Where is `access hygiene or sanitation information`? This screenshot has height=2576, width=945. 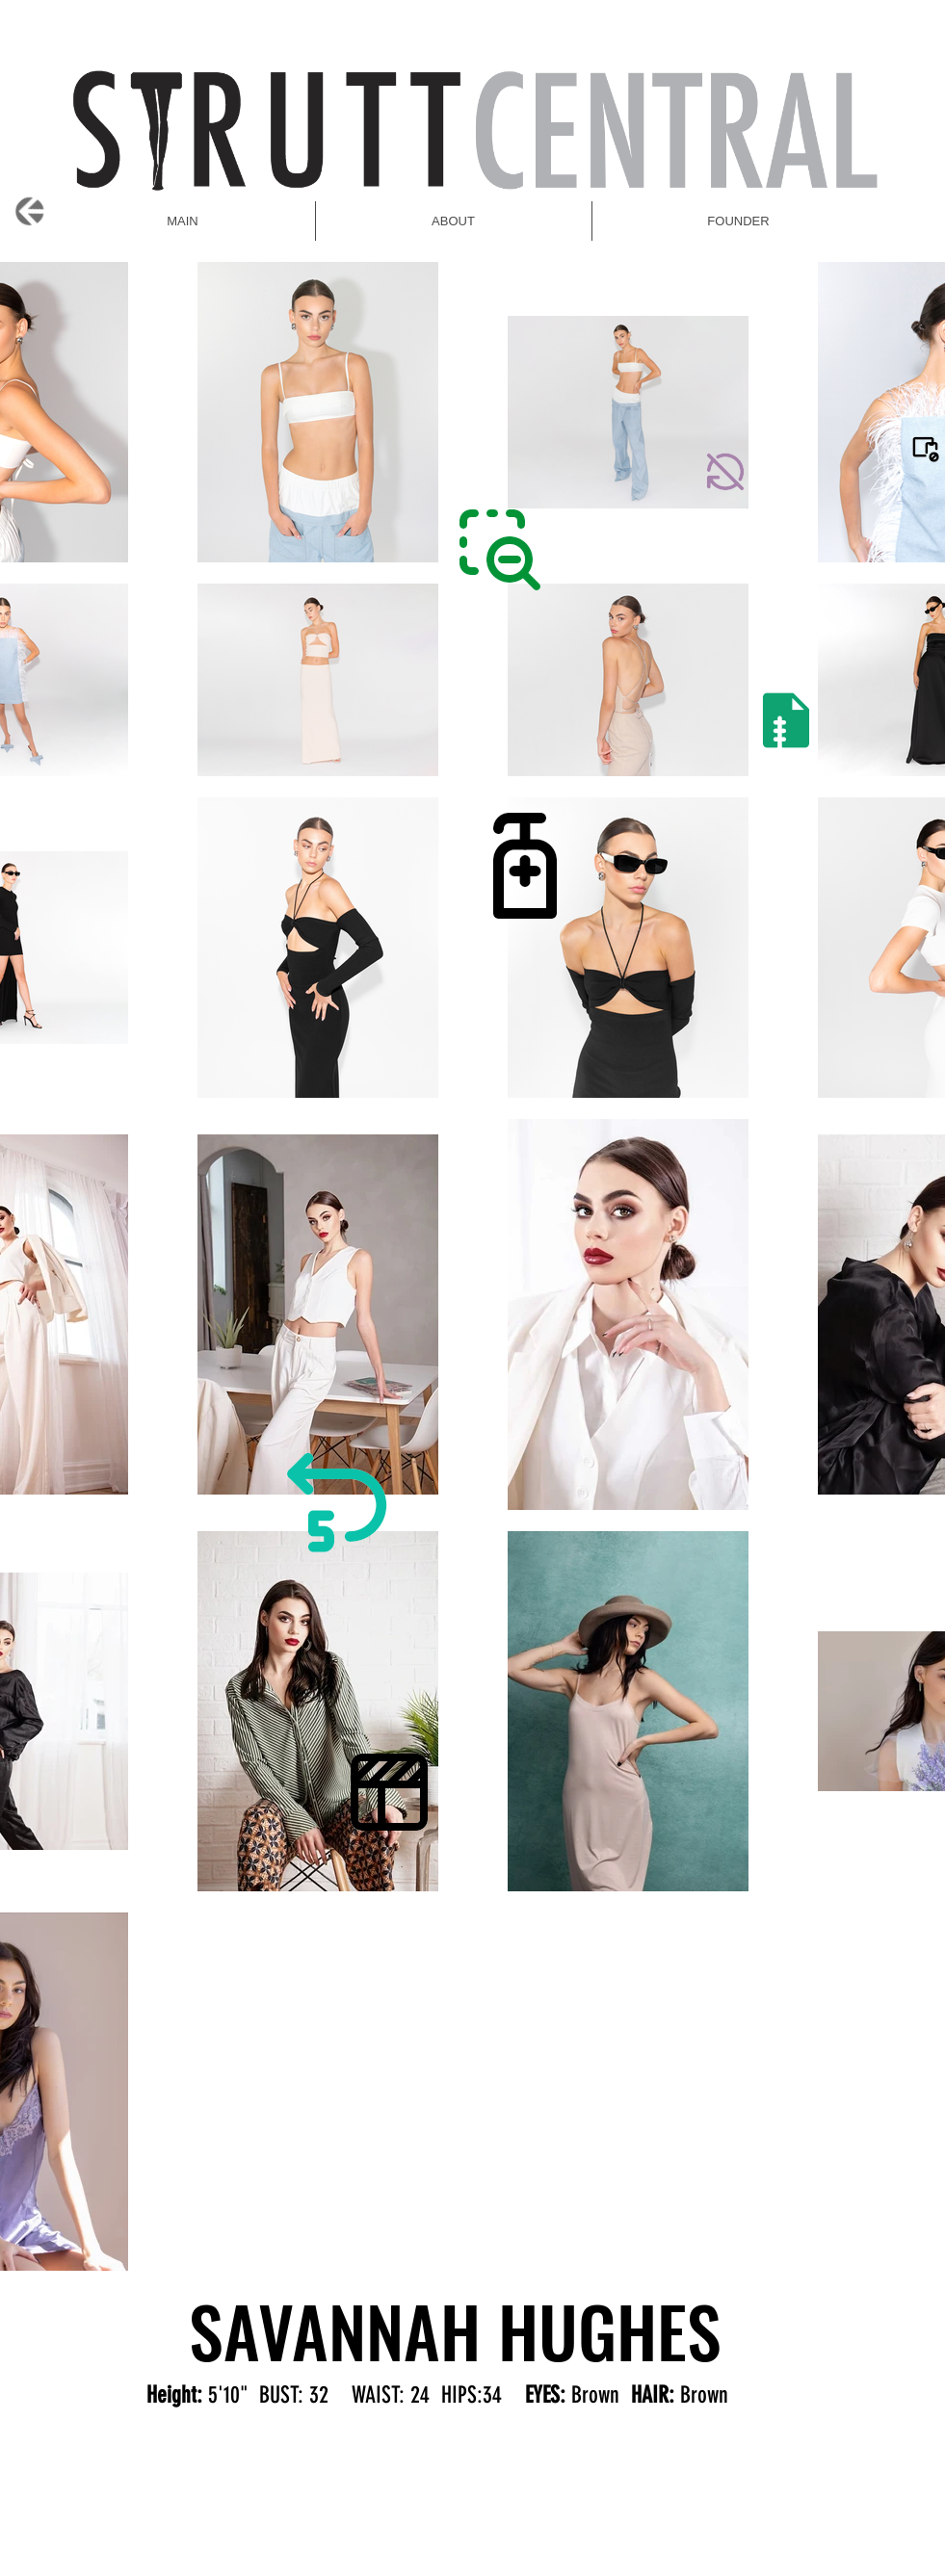
access hygiene or sanitation information is located at coordinates (525, 866).